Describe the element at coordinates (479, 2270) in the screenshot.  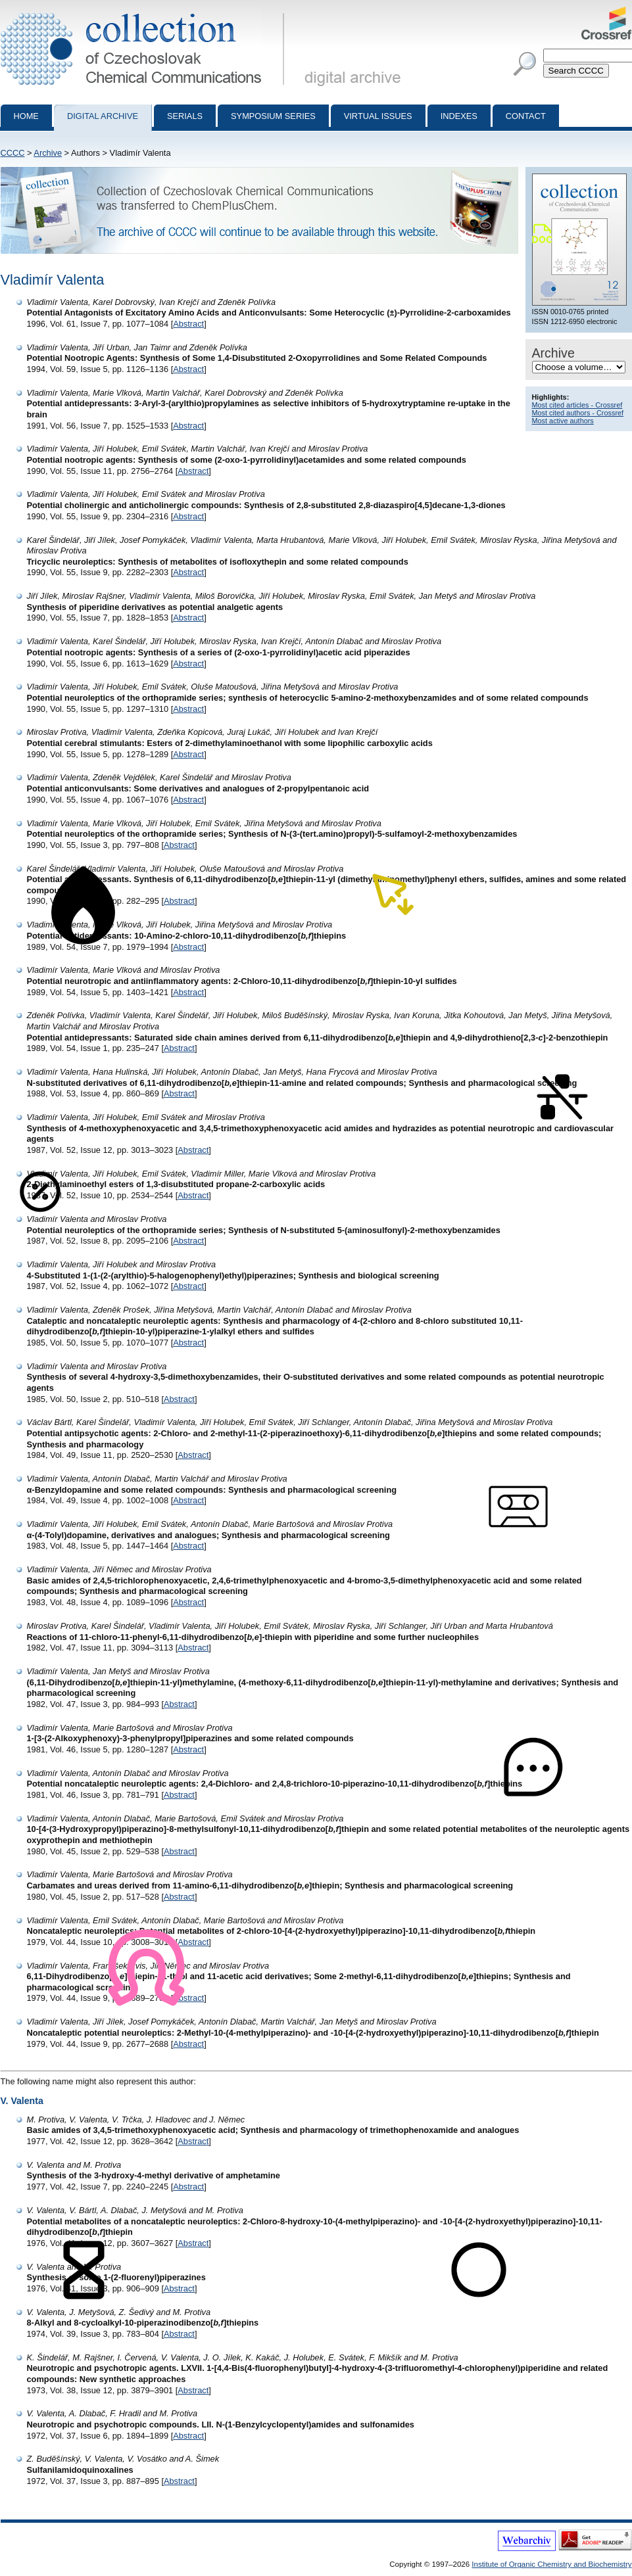
I see `indicates dry clean only care instruction` at that location.